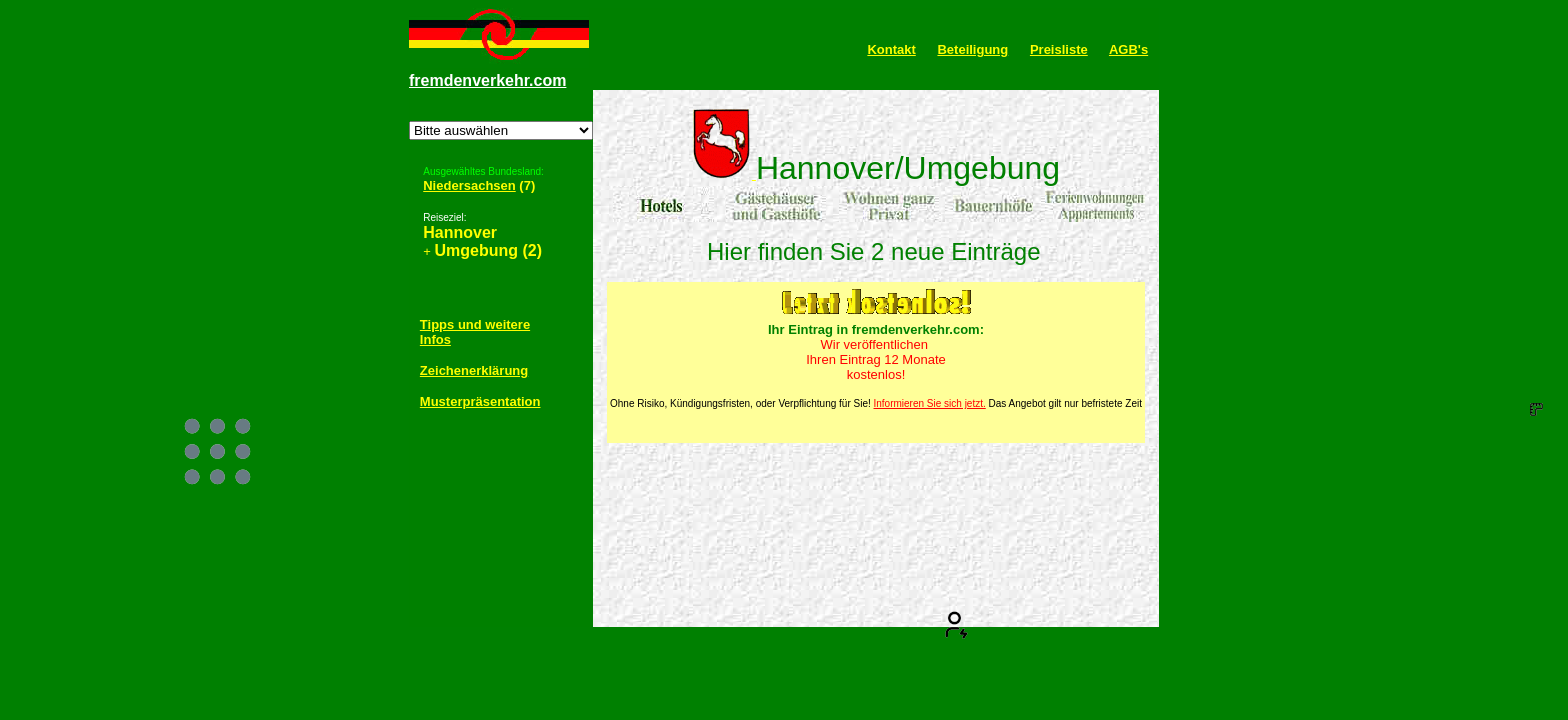 Image resolution: width=1568 pixels, height=720 pixels. I want to click on open app drawer or launcher, so click(217, 451).